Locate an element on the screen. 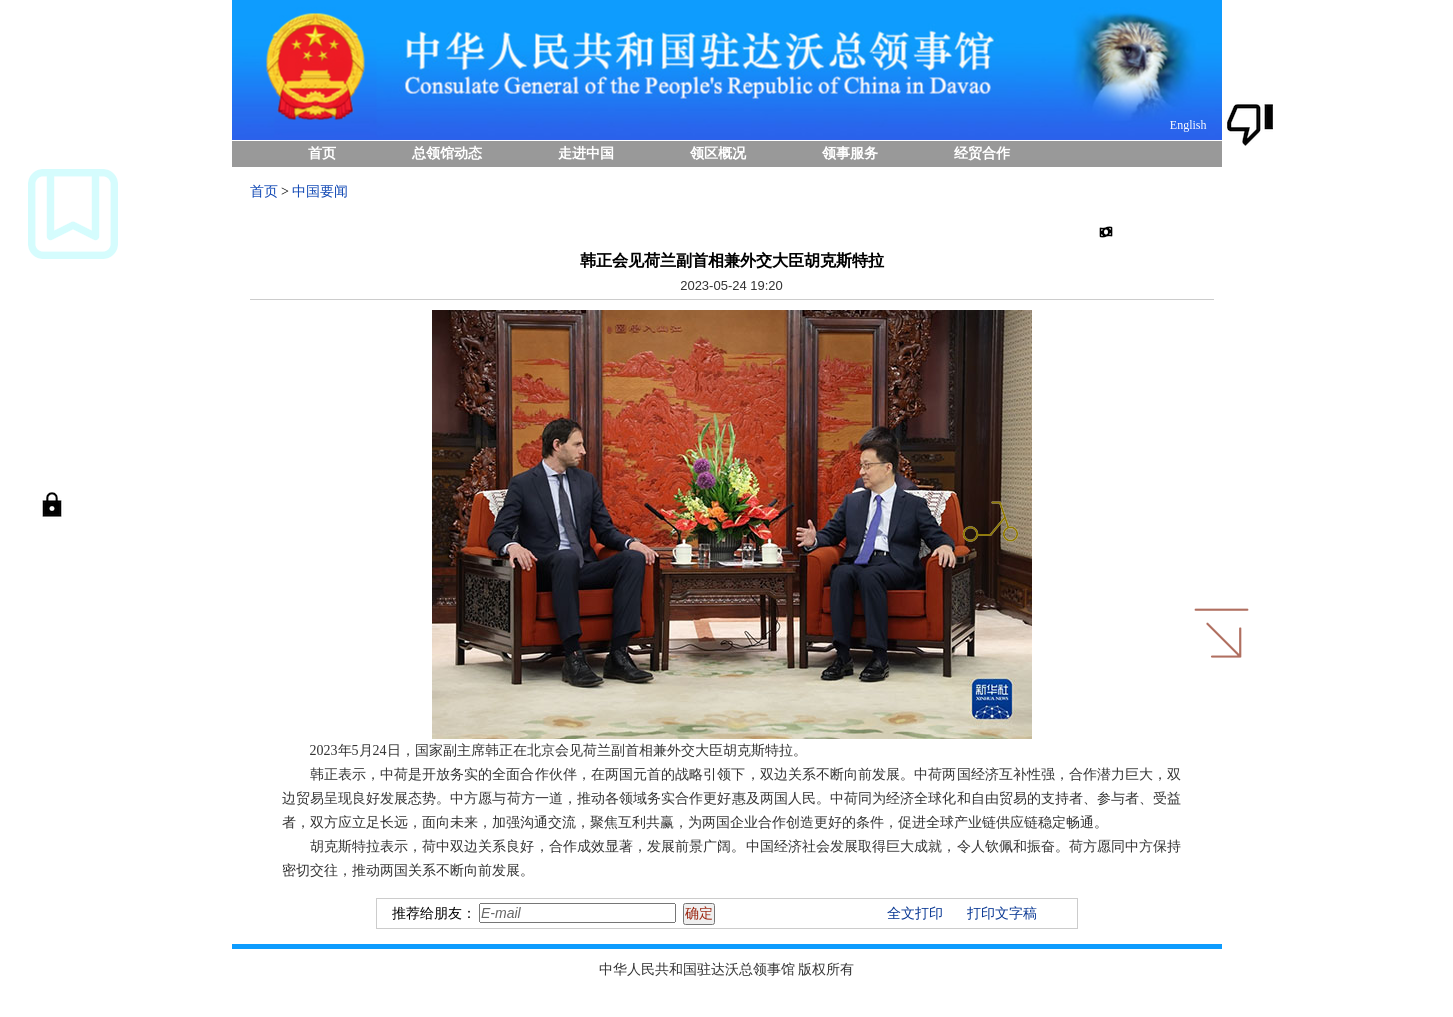 The width and height of the screenshot is (1453, 1017). save this item to your bookmarks is located at coordinates (73, 214).